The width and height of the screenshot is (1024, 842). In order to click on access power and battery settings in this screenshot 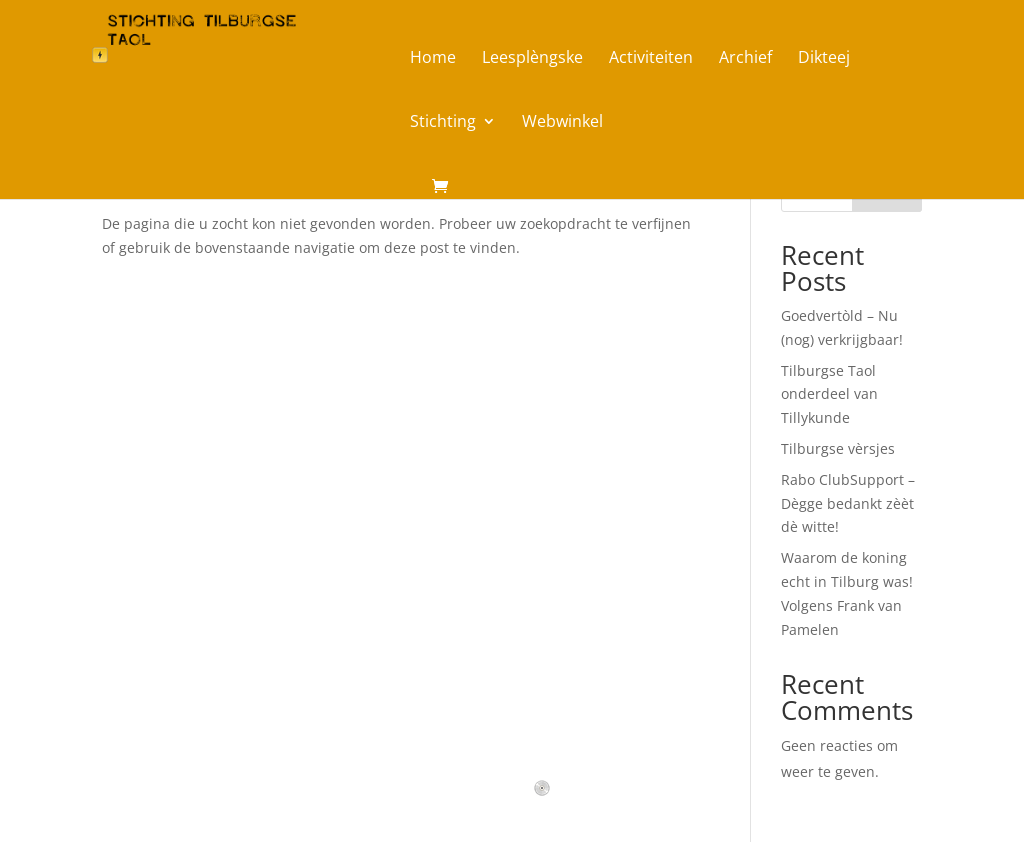, I will do `click(100, 55)`.